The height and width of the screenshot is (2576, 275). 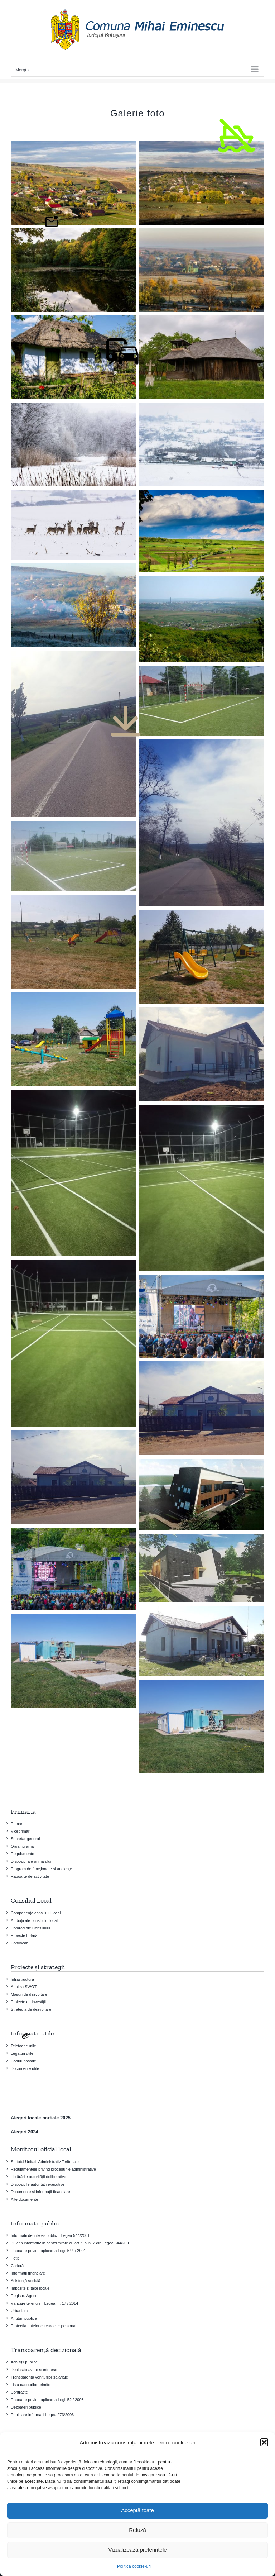 What do you see at coordinates (122, 351) in the screenshot?
I see `view commute options and routes` at bounding box center [122, 351].